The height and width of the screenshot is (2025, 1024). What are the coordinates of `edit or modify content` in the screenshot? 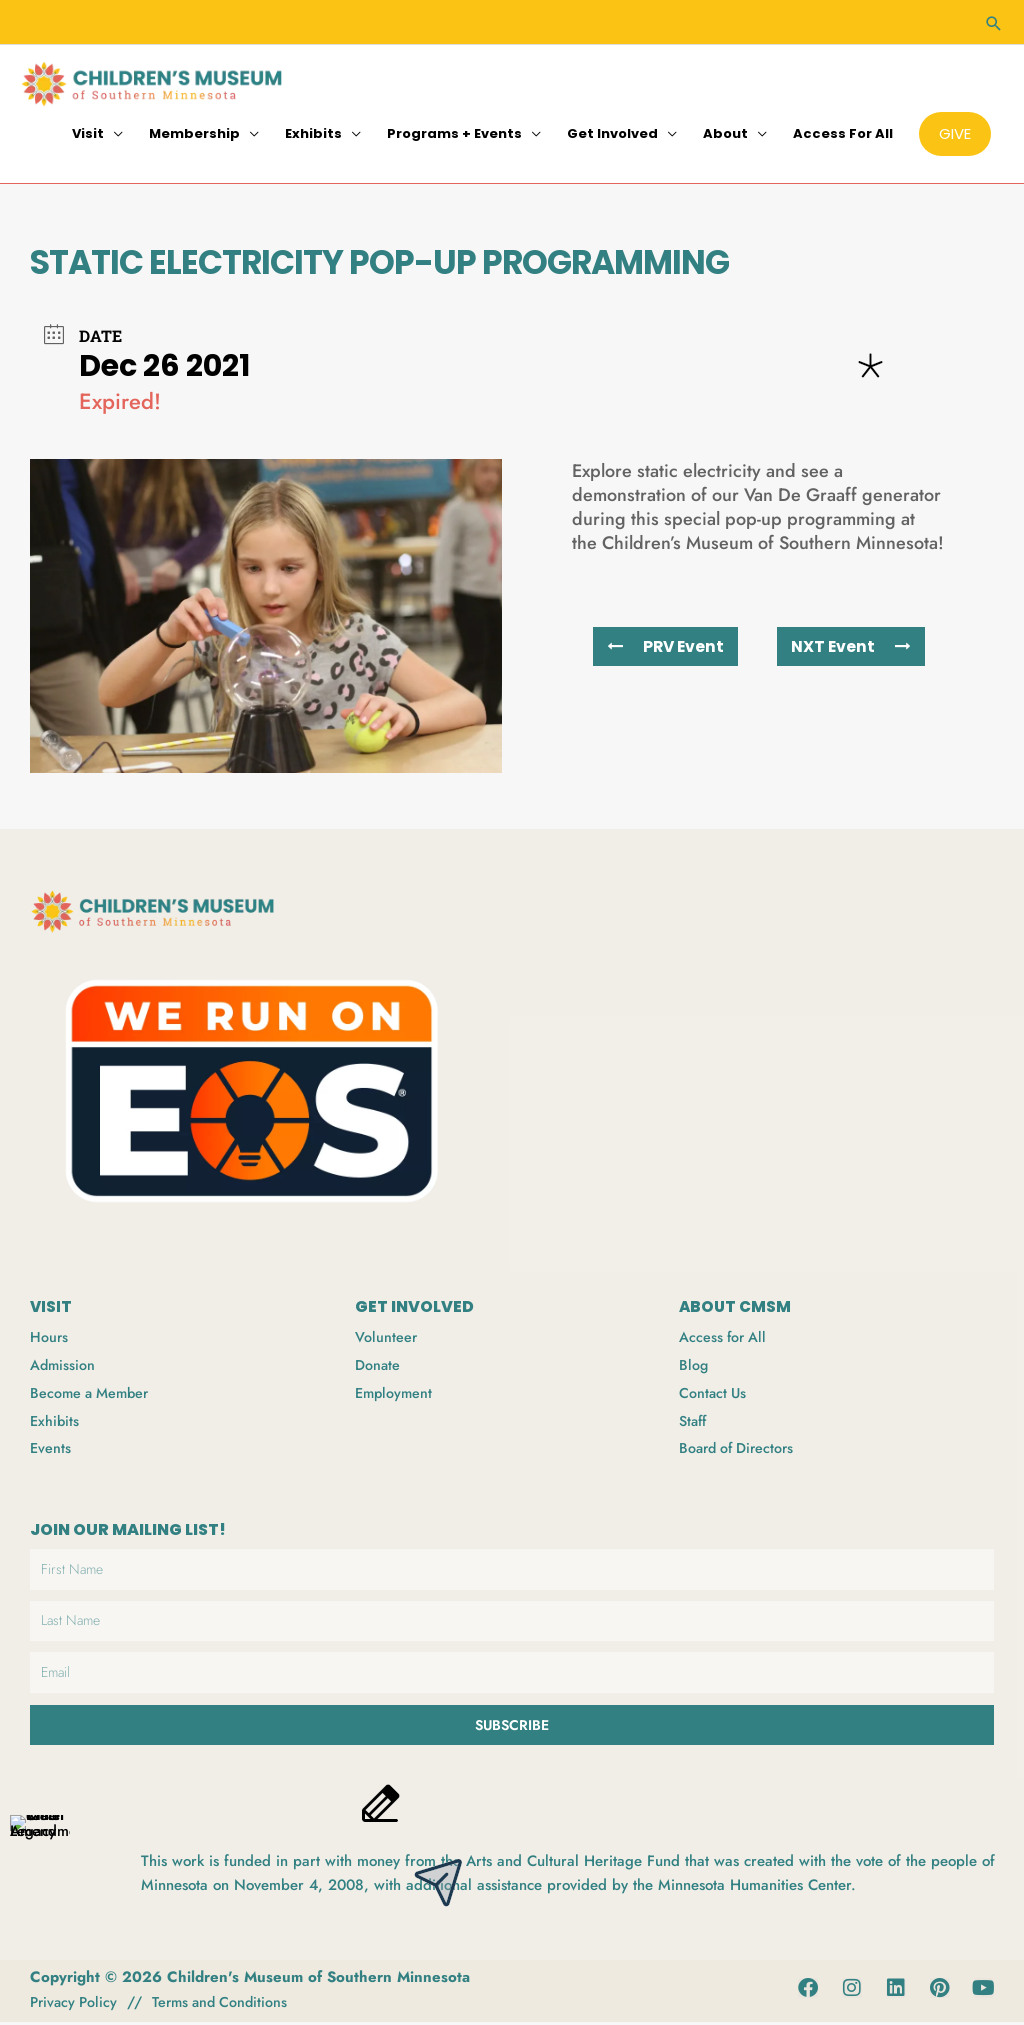 It's located at (380, 1804).